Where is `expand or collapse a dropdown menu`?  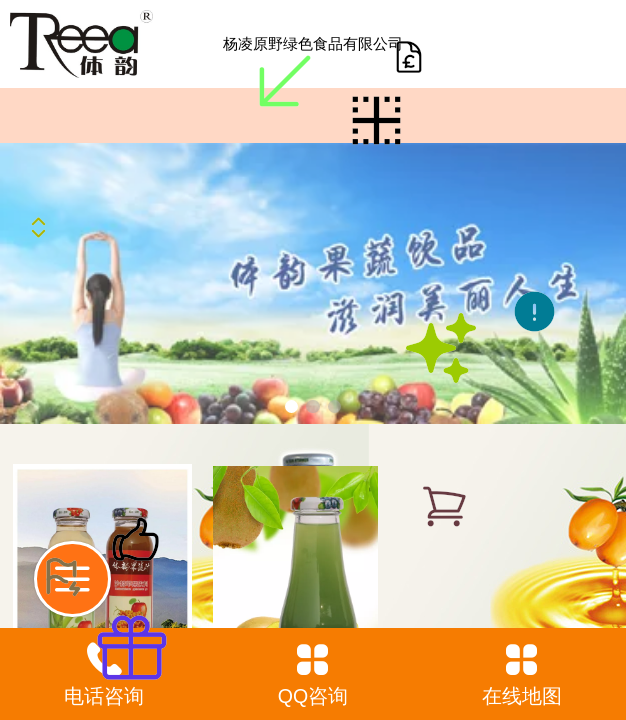
expand or collapse a dropdown menu is located at coordinates (38, 227).